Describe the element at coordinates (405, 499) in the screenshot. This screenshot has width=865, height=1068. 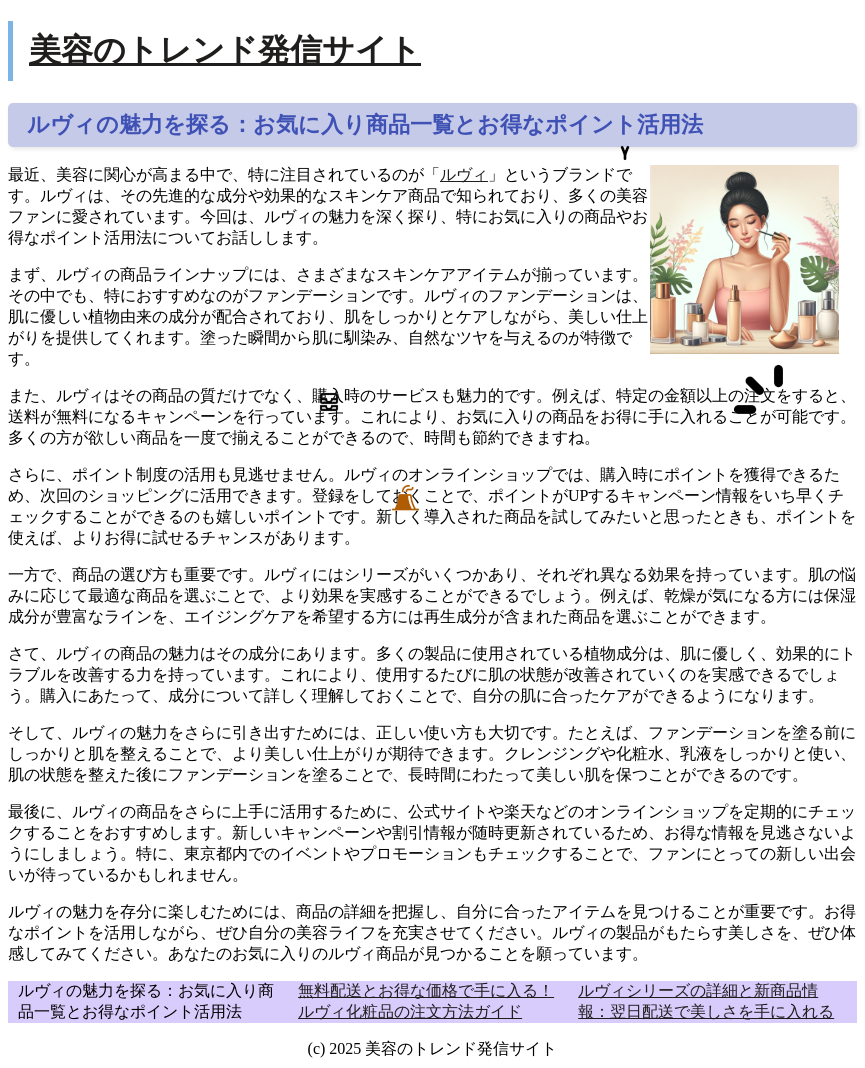
I see `view nuclear power plant status` at that location.